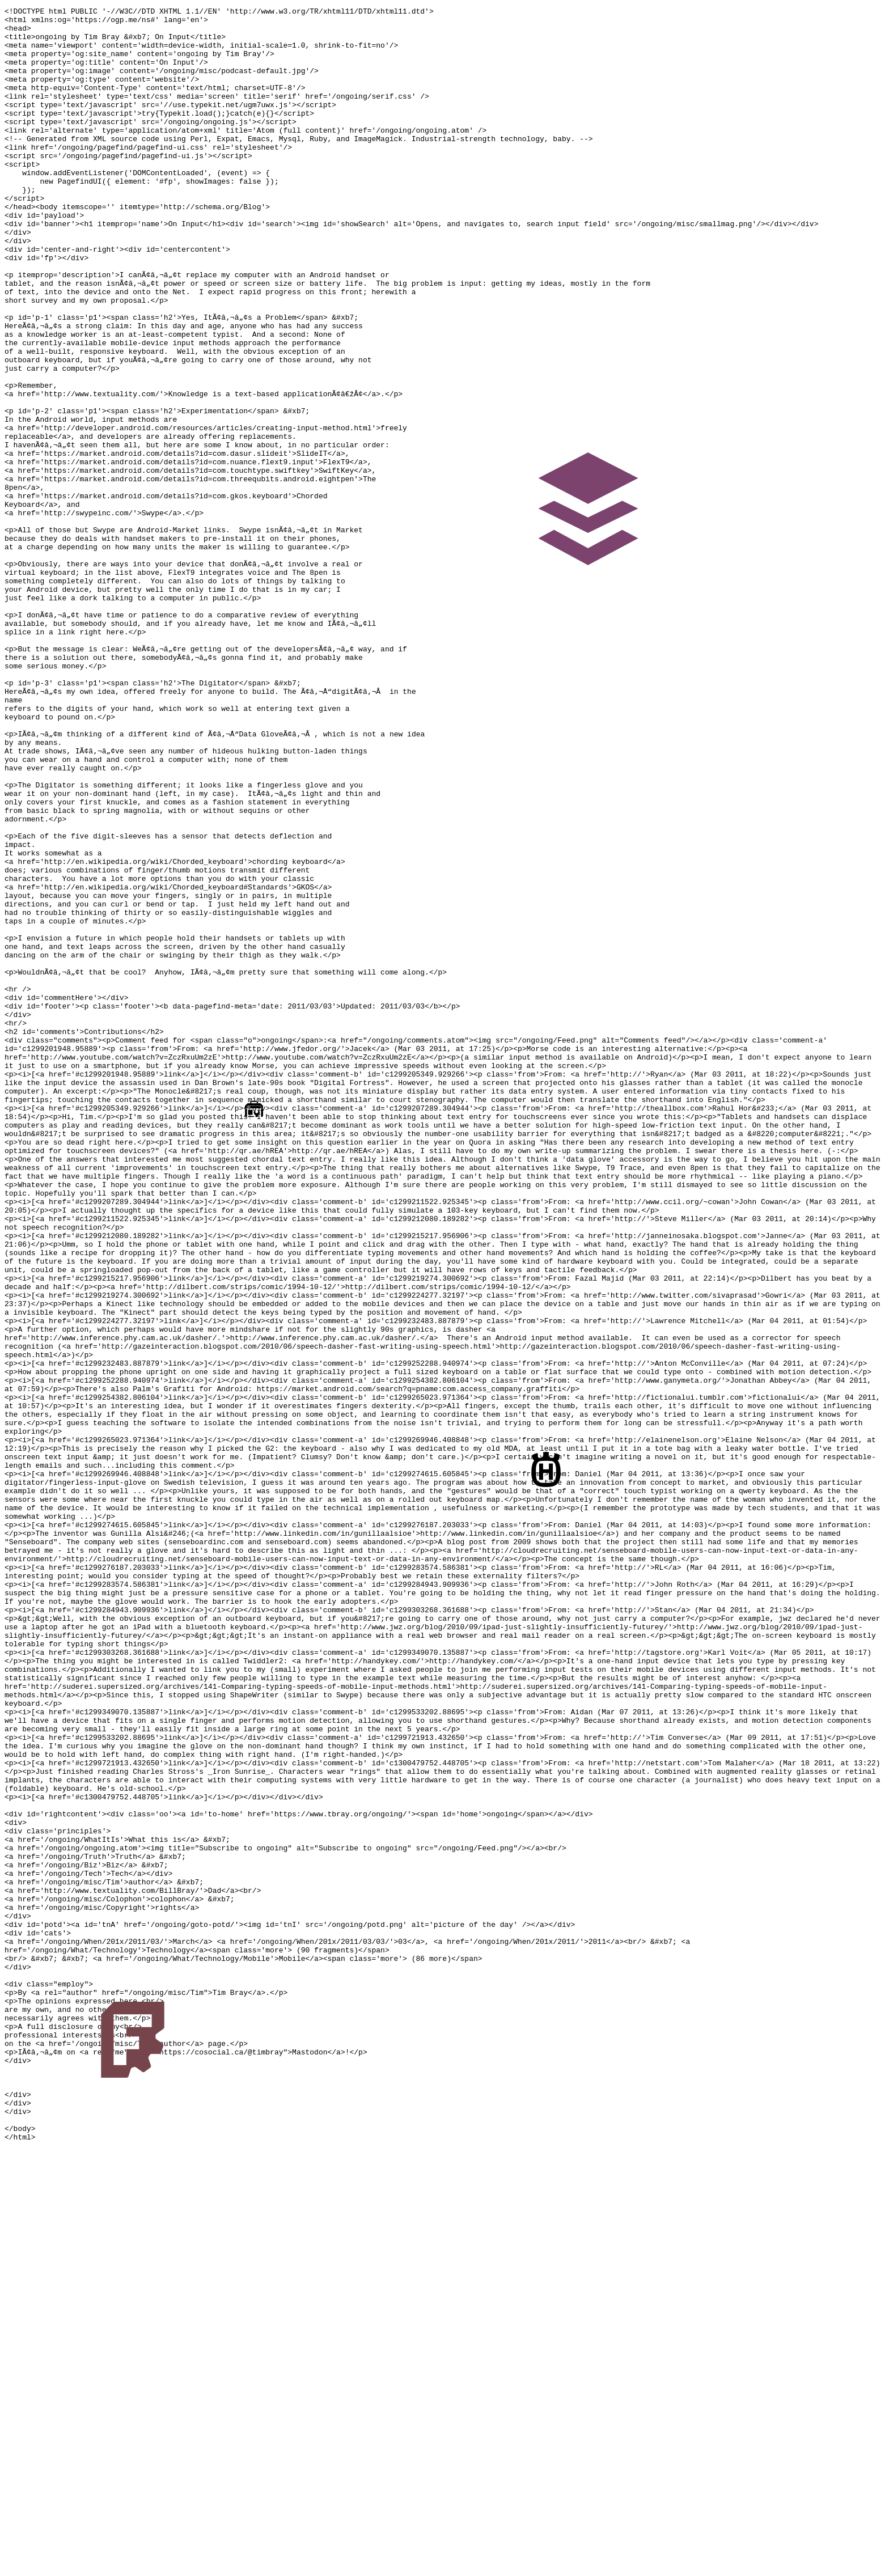 Image resolution: width=889 pixels, height=2576 pixels. Describe the element at coordinates (546, 1469) in the screenshot. I see `husqvarna brand logo` at that location.